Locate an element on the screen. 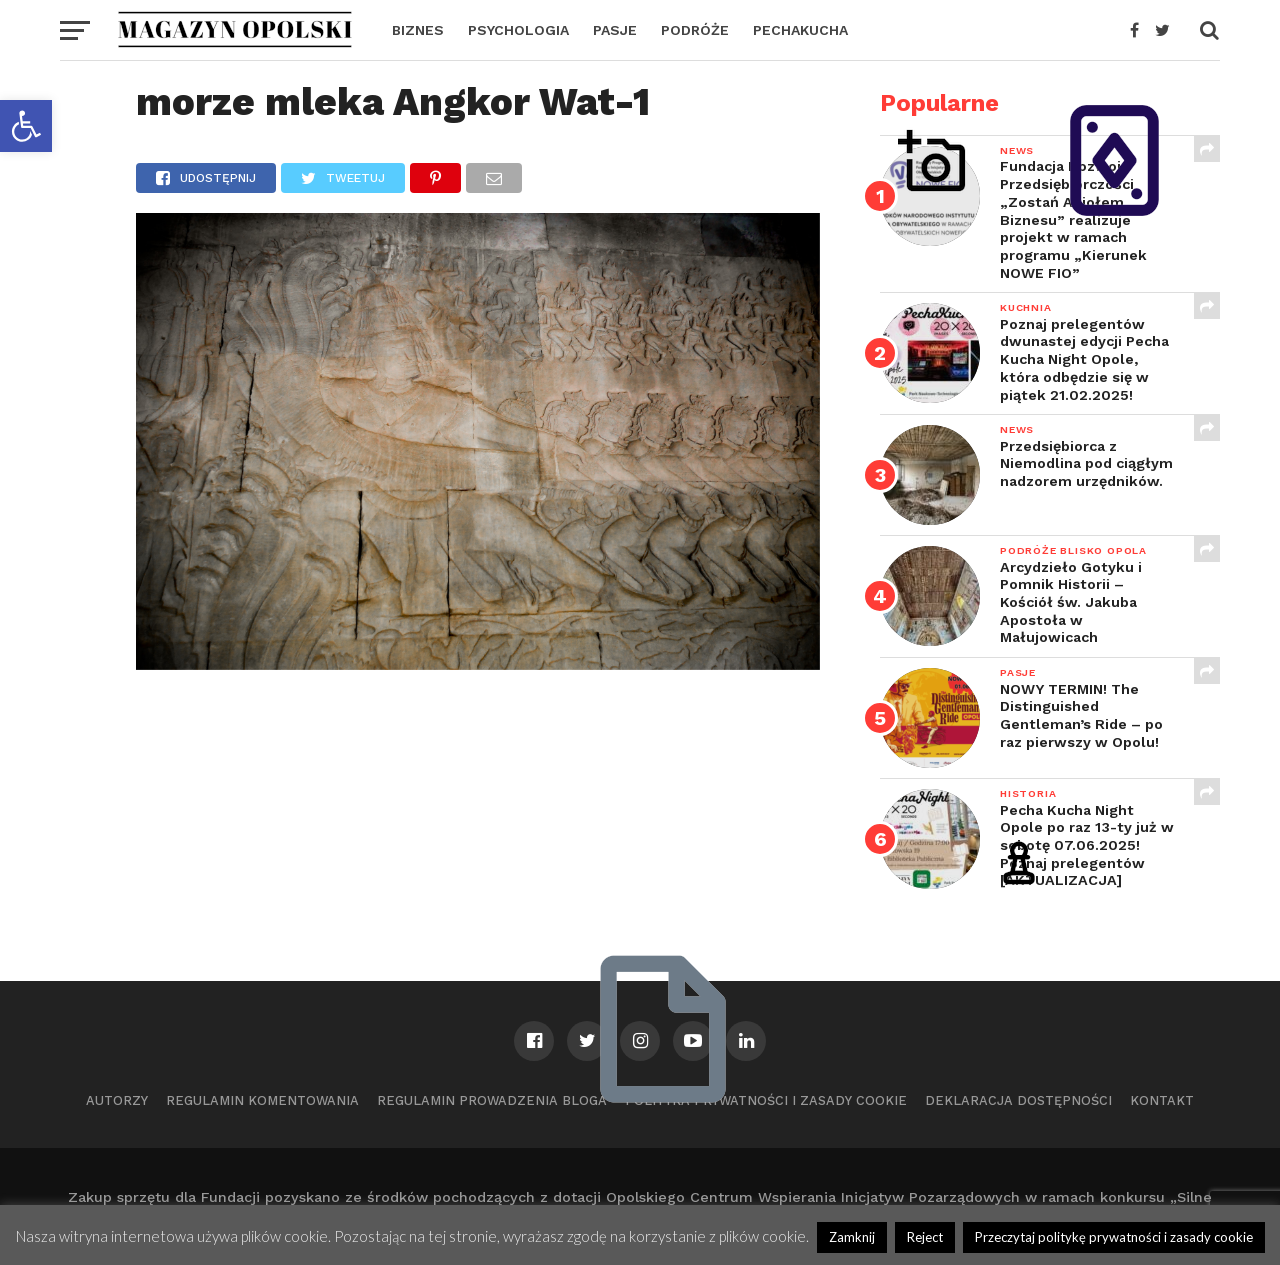 This screenshot has height=1265, width=1280. add a new photo is located at coordinates (933, 162).